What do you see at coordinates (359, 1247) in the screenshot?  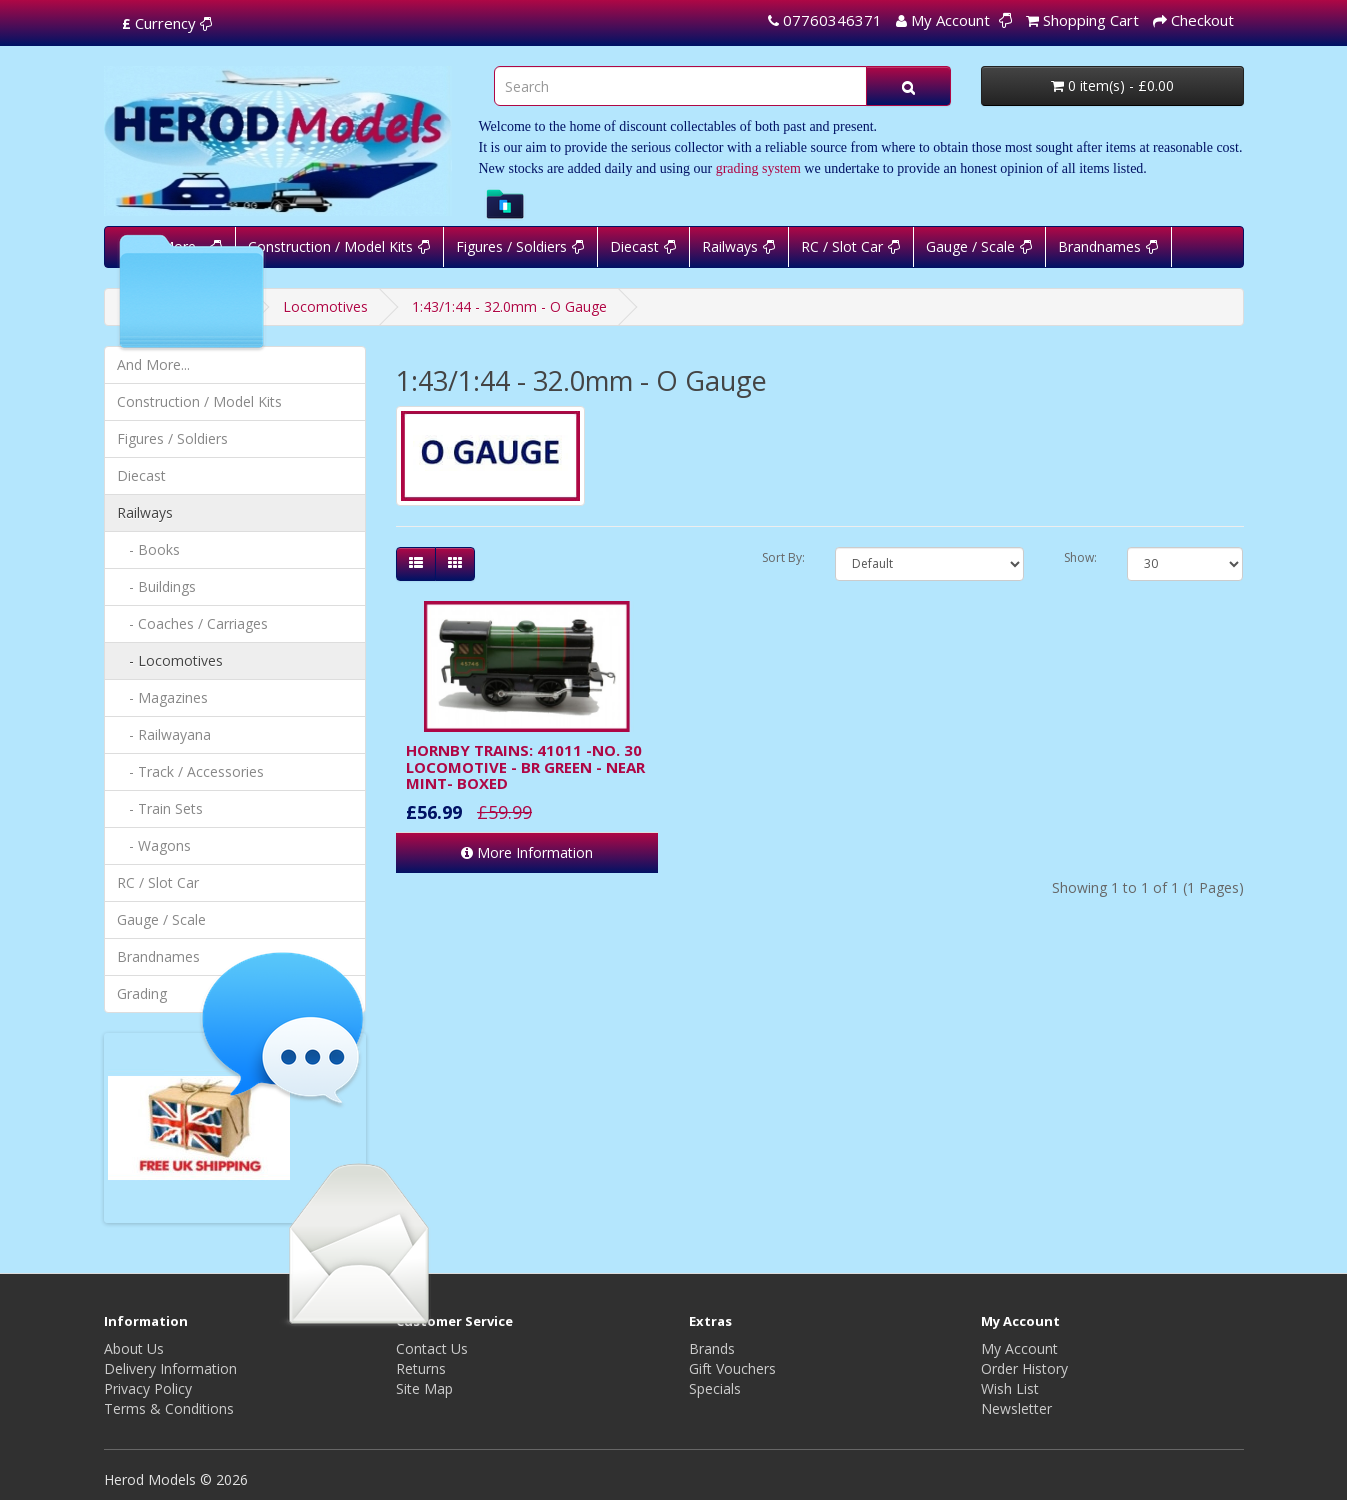 I see `indicates an item has associated email or message` at bounding box center [359, 1247].